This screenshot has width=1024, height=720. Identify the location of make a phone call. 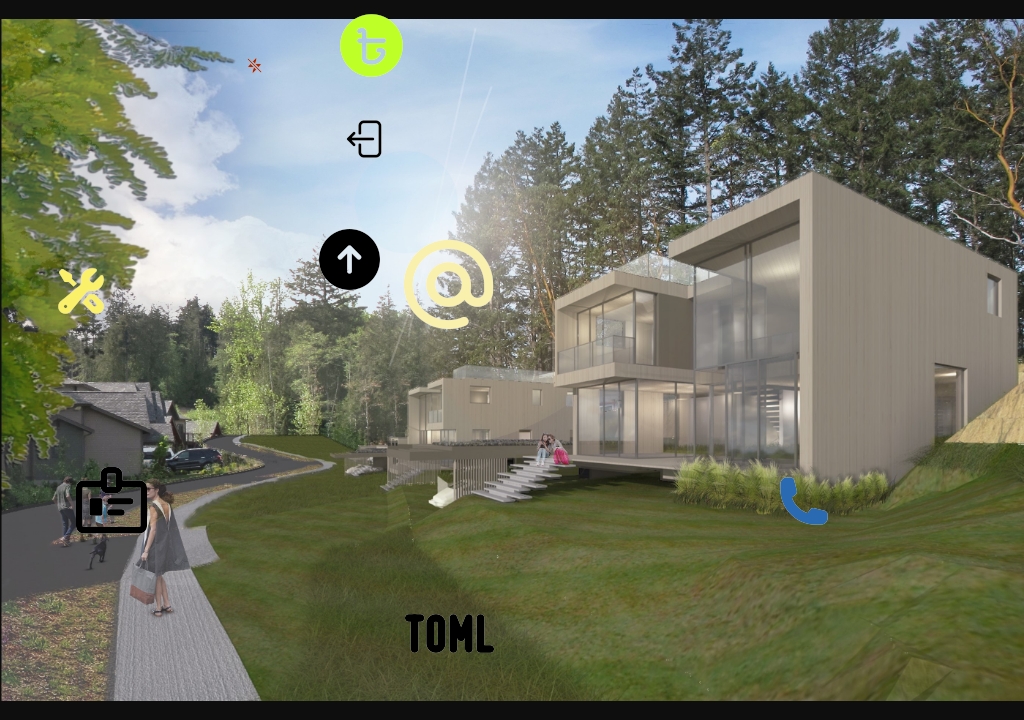
(804, 501).